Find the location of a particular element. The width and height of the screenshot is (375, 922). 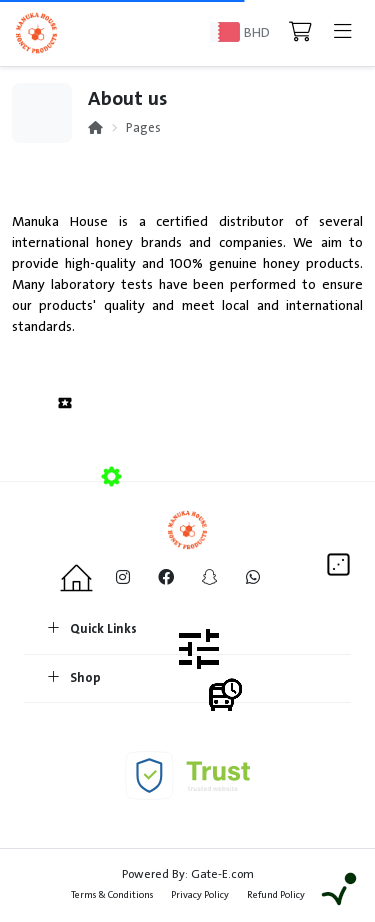

view bus or transit departure times is located at coordinates (226, 695).